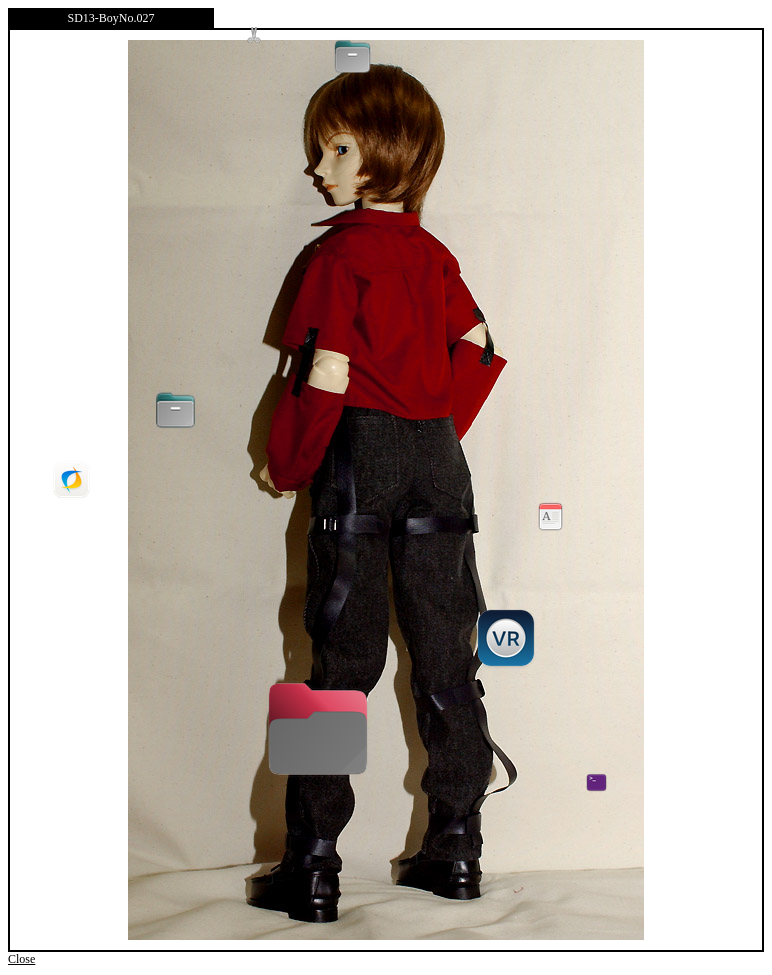 The image size is (772, 975). I want to click on open root terminal with administrator privileges, so click(596, 782).